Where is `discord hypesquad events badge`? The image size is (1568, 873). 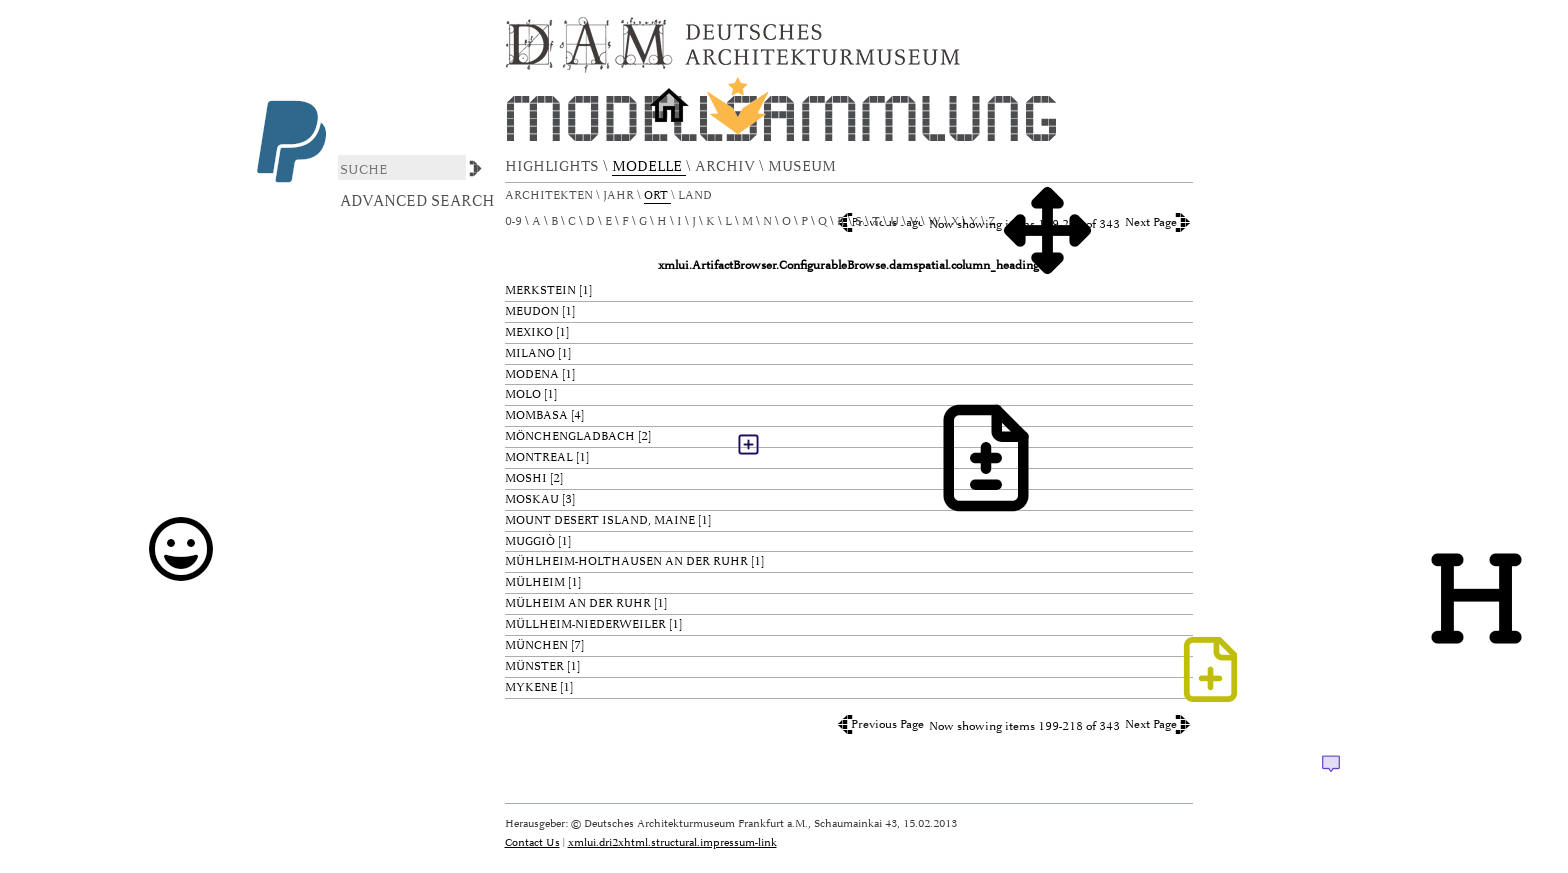
discord hypesquad events badge is located at coordinates (738, 106).